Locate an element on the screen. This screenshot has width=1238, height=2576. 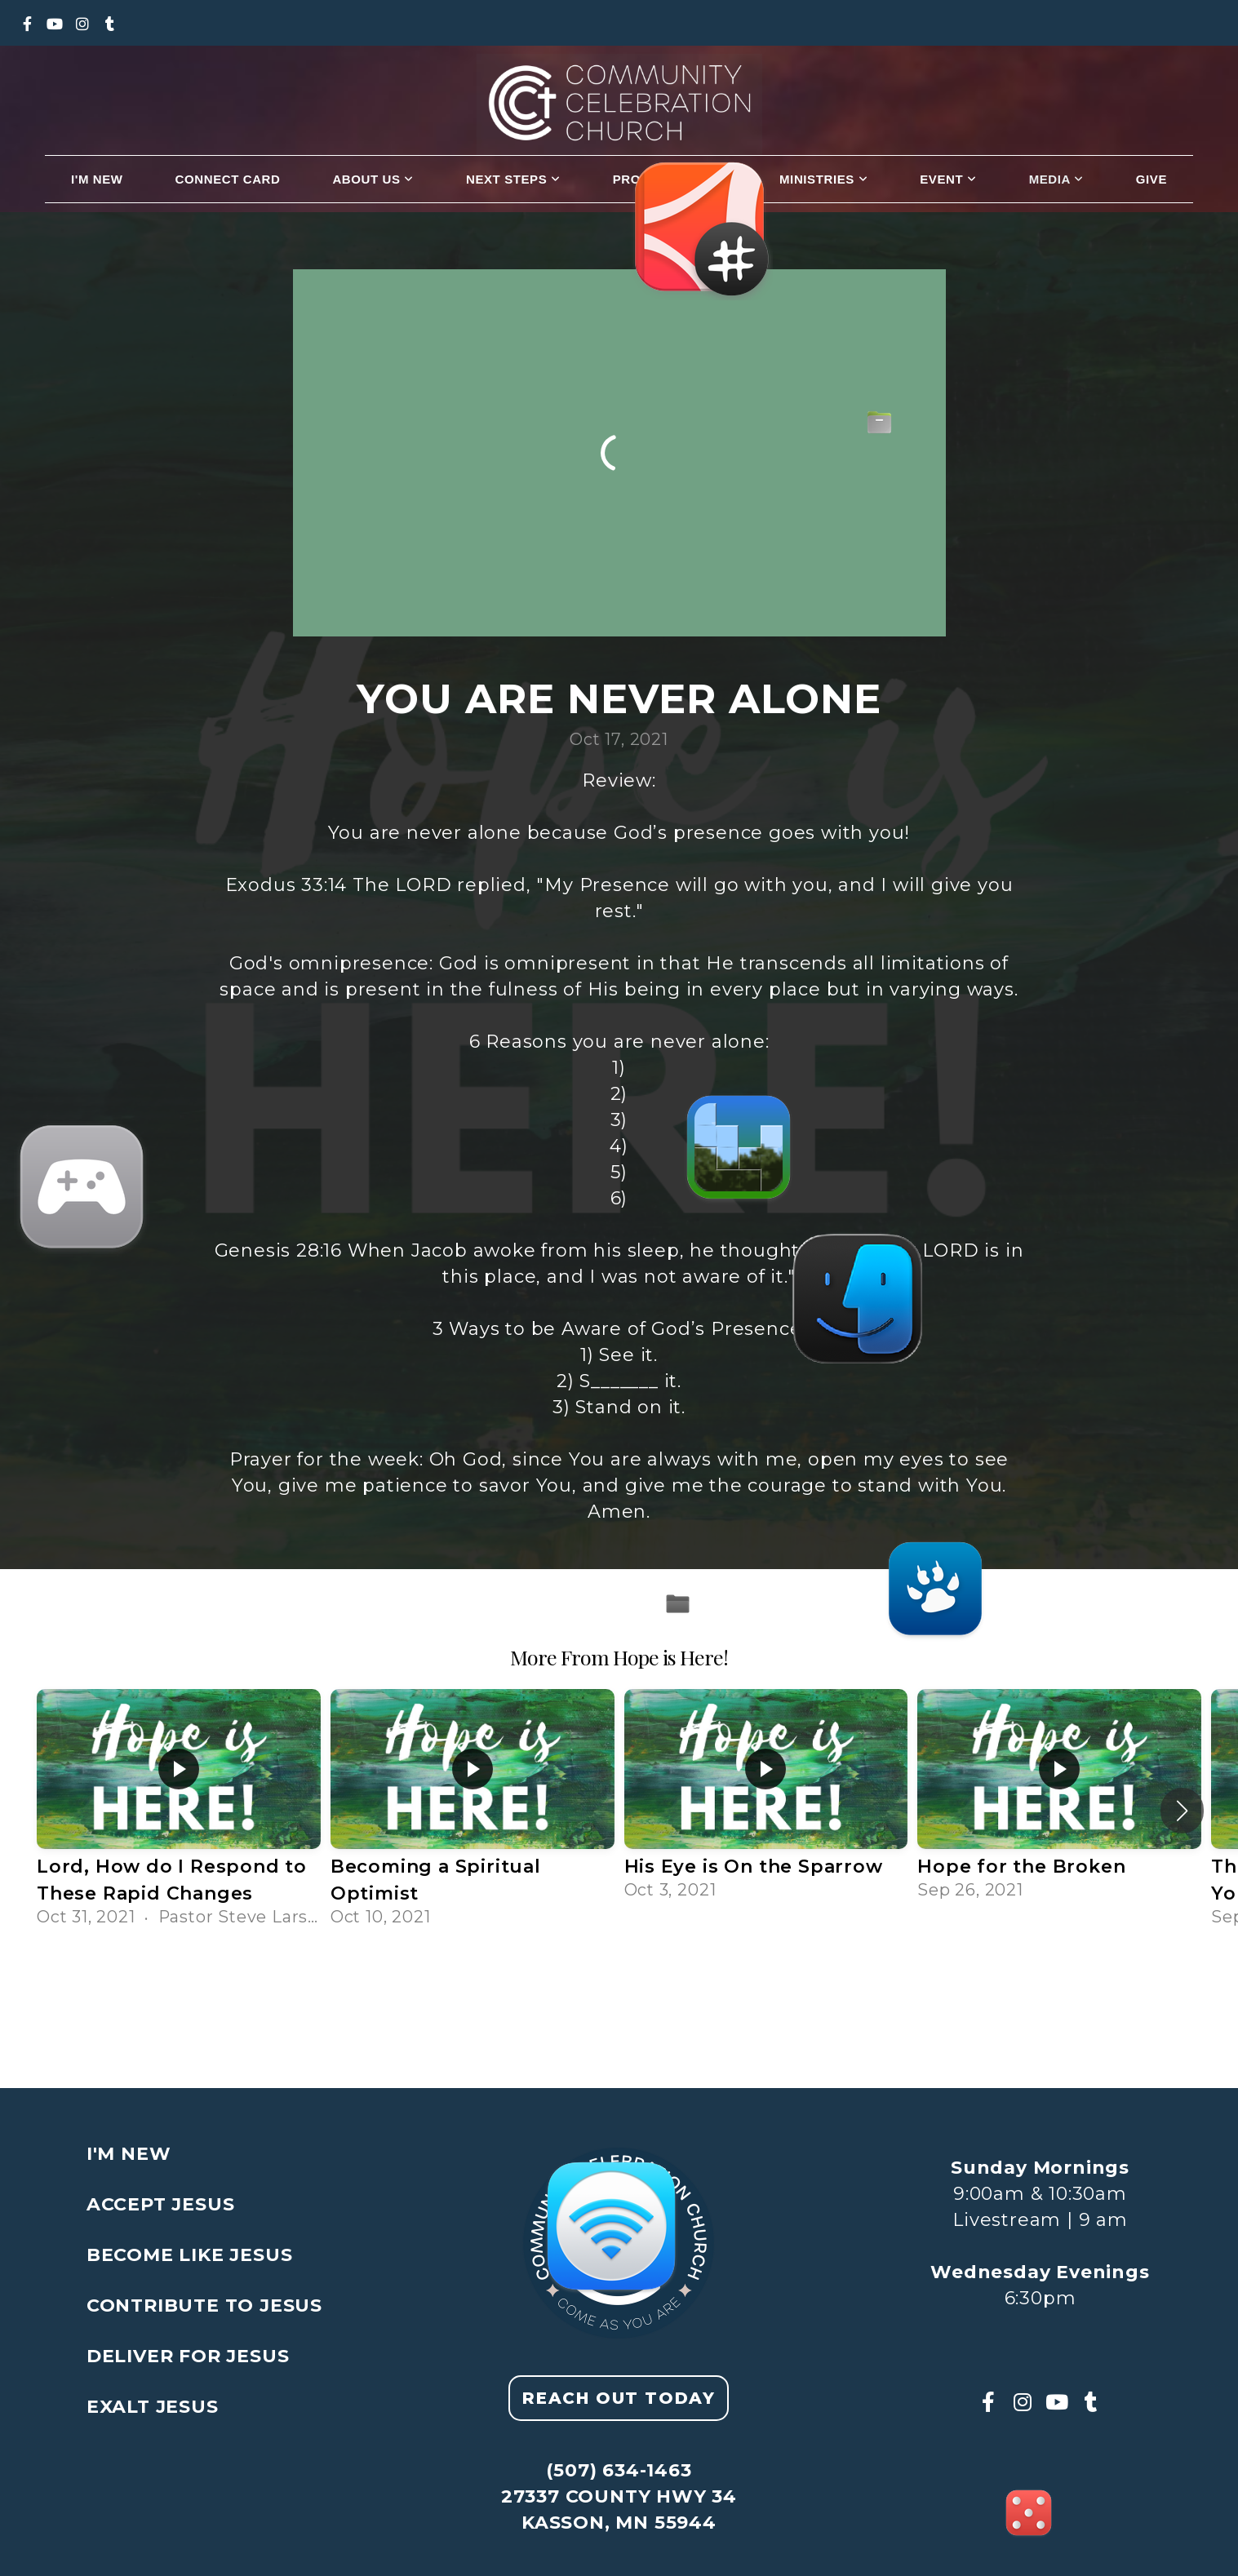
access games settings or preferences is located at coordinates (82, 1189).